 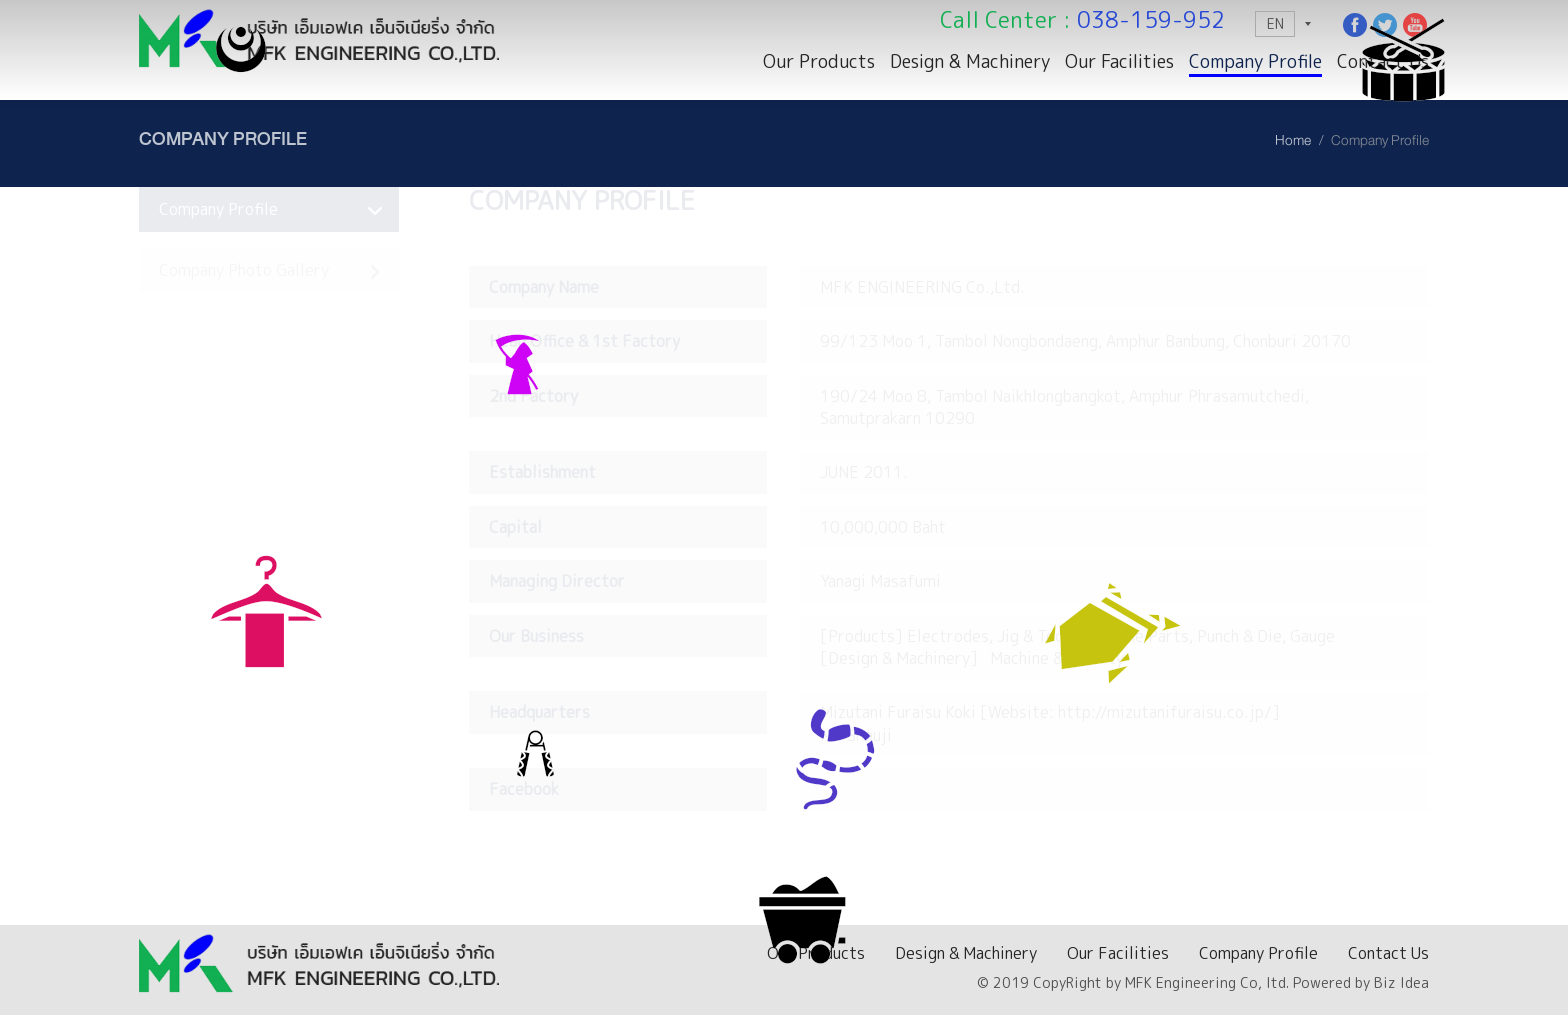 I want to click on access mining or resource collection game feature, so click(x=804, y=917).